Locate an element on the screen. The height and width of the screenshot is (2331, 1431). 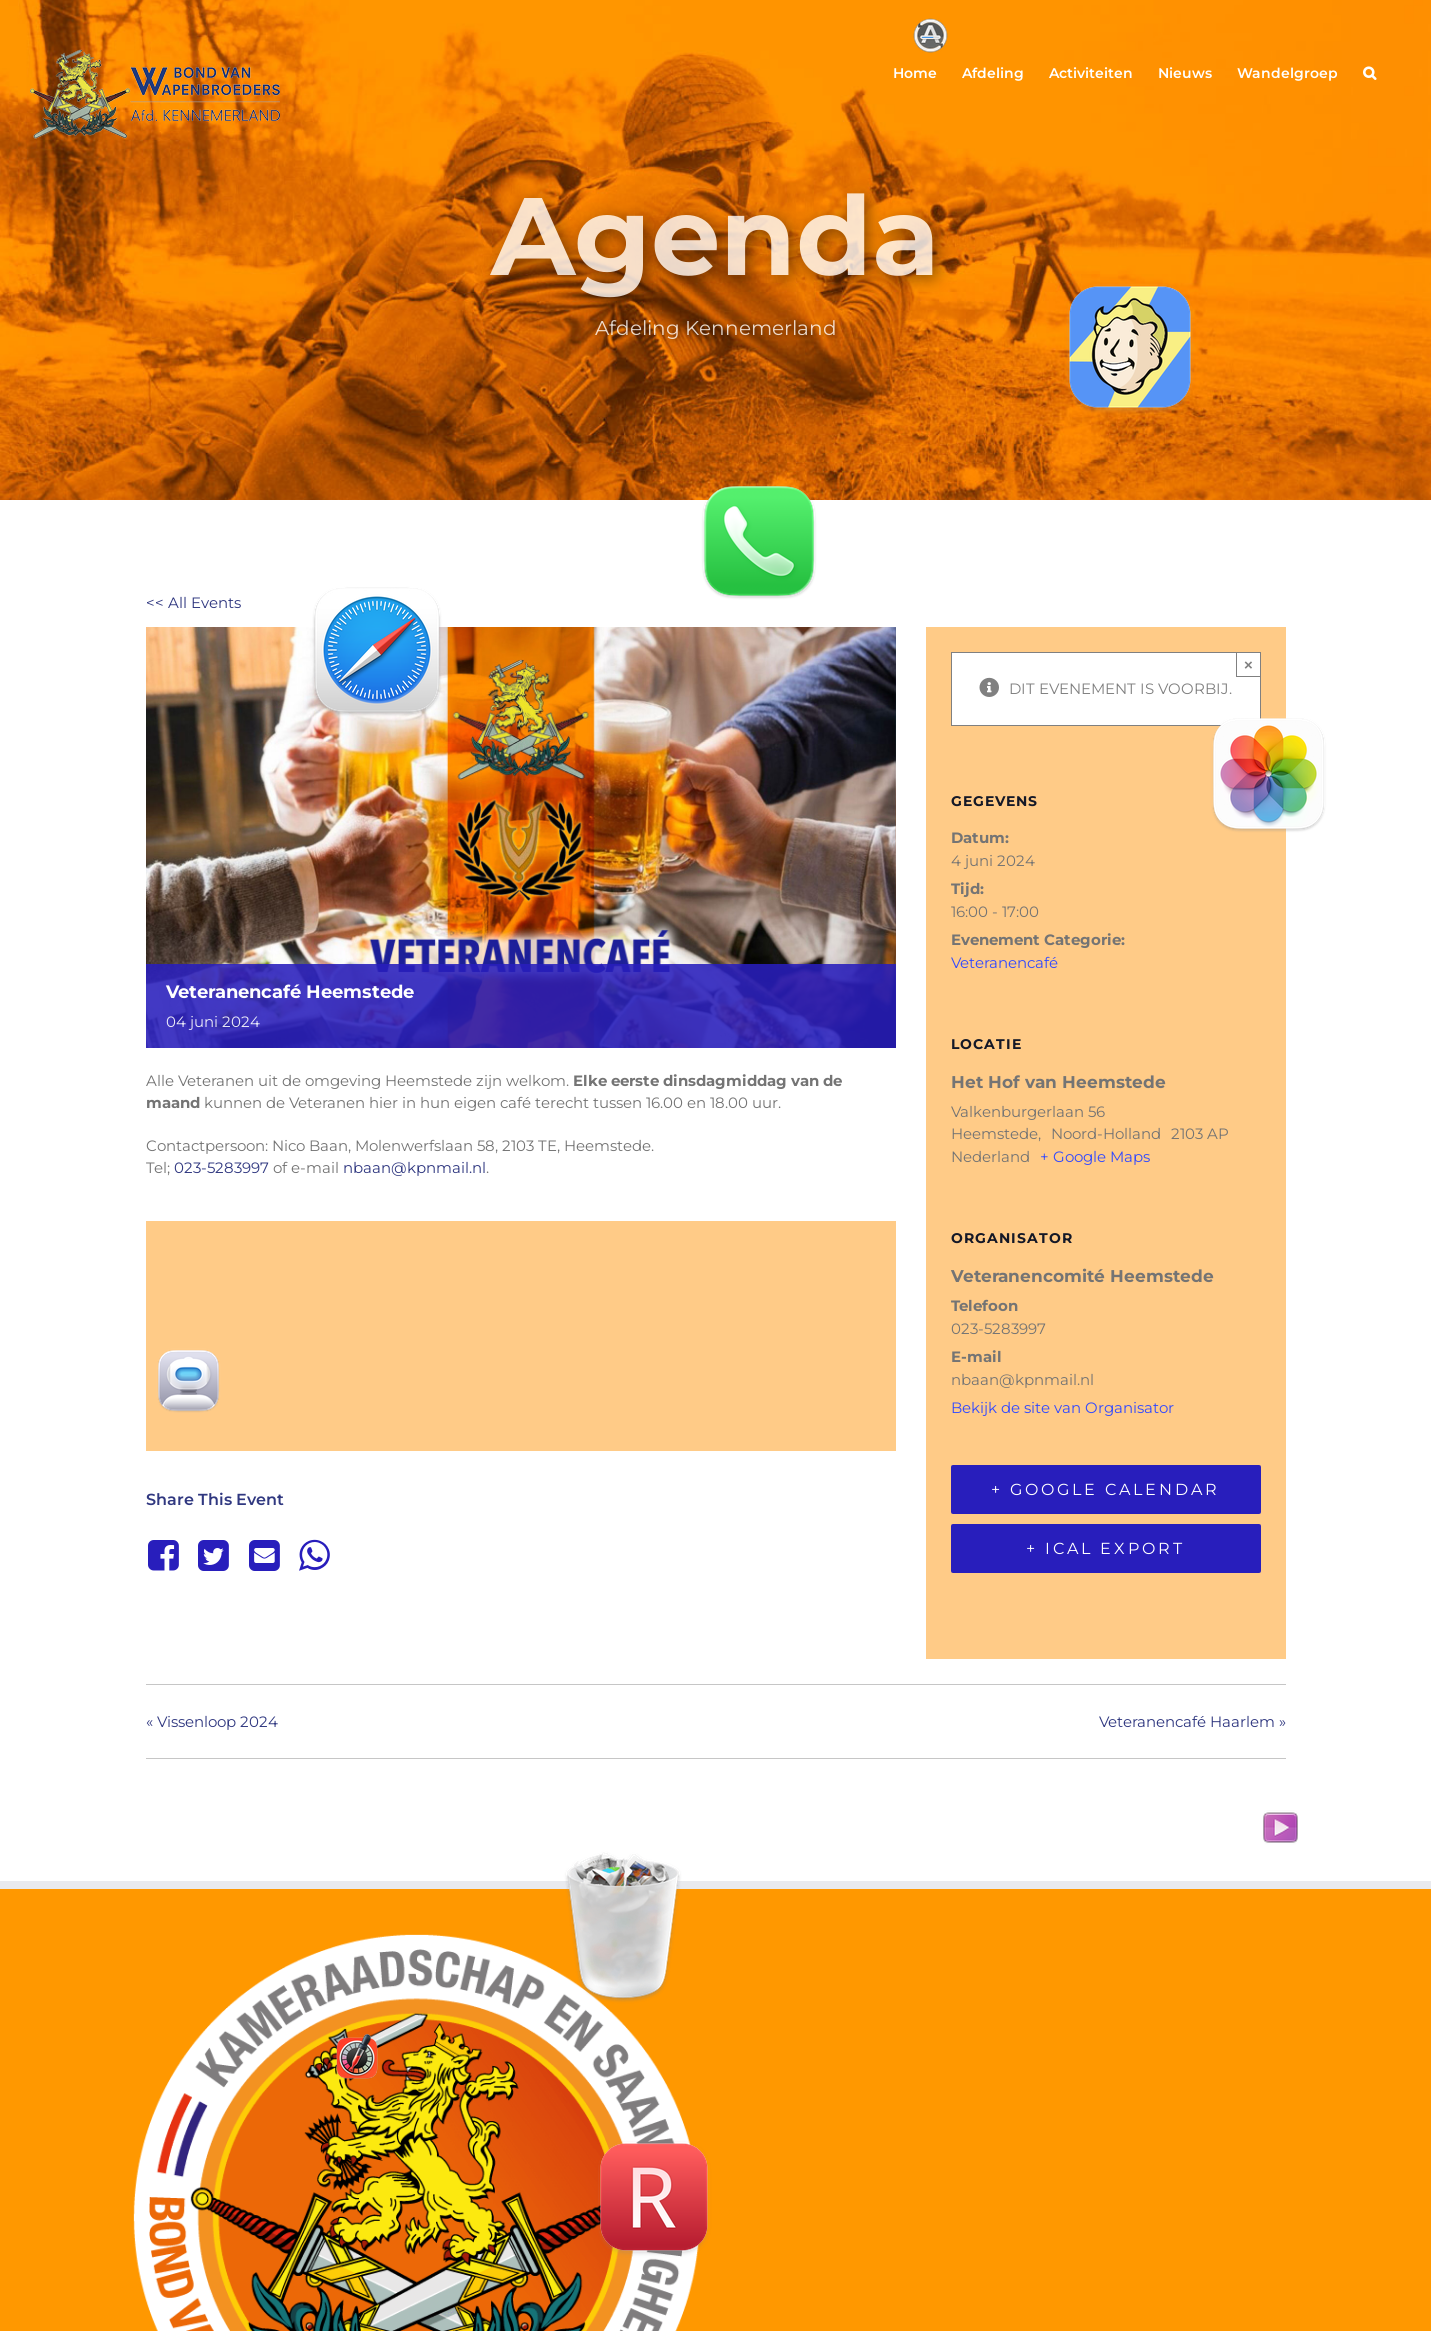
open multimedia or media player app is located at coordinates (1280, 1827).